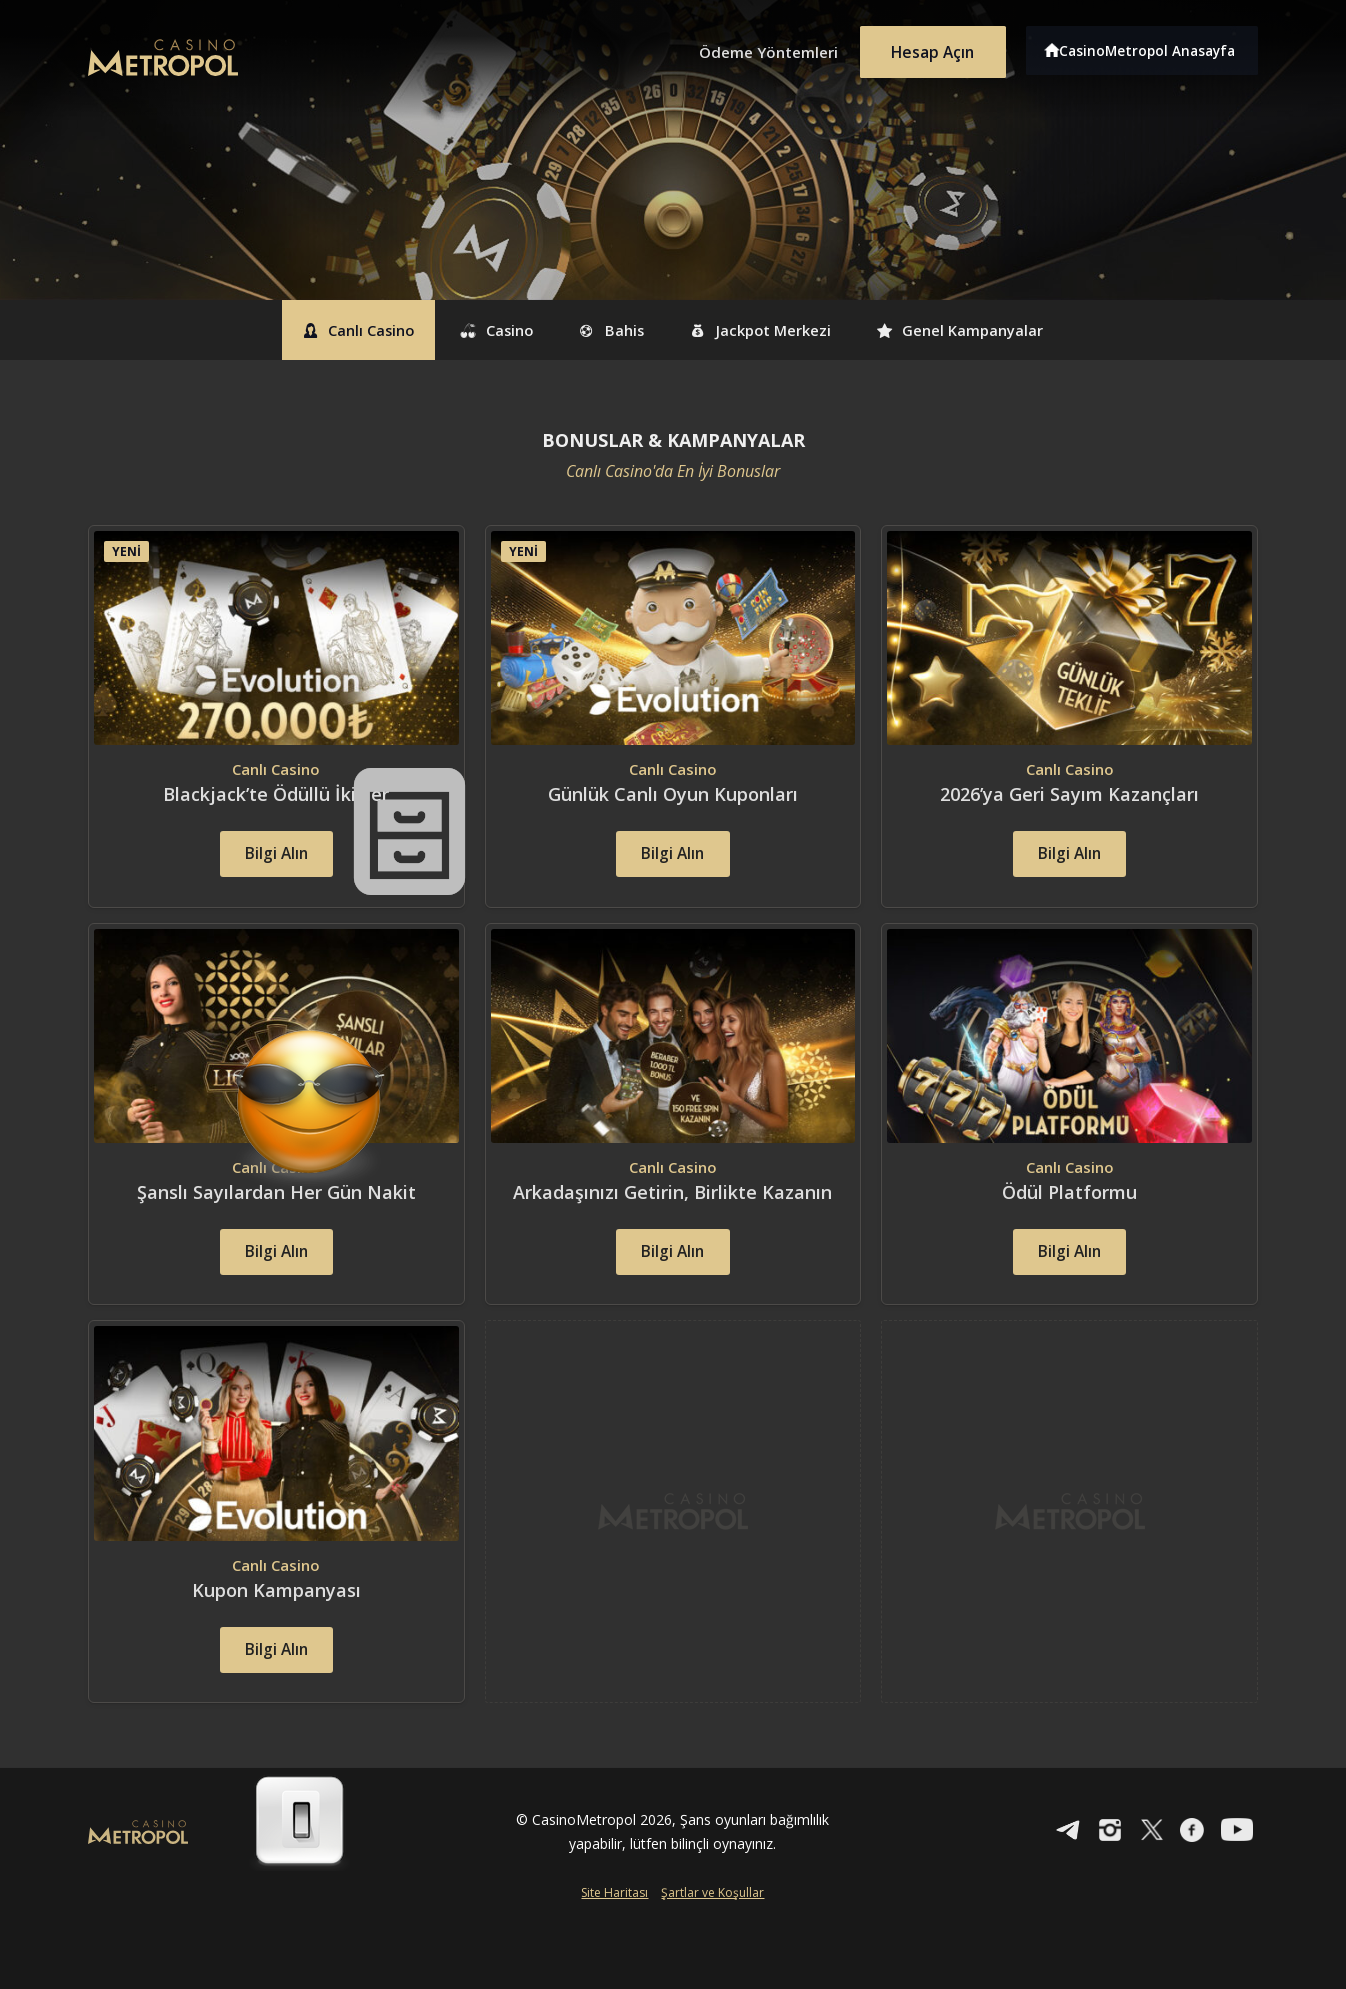 This screenshot has height=1989, width=1346. What do you see at coordinates (409, 831) in the screenshot?
I see `open the file manager application` at bounding box center [409, 831].